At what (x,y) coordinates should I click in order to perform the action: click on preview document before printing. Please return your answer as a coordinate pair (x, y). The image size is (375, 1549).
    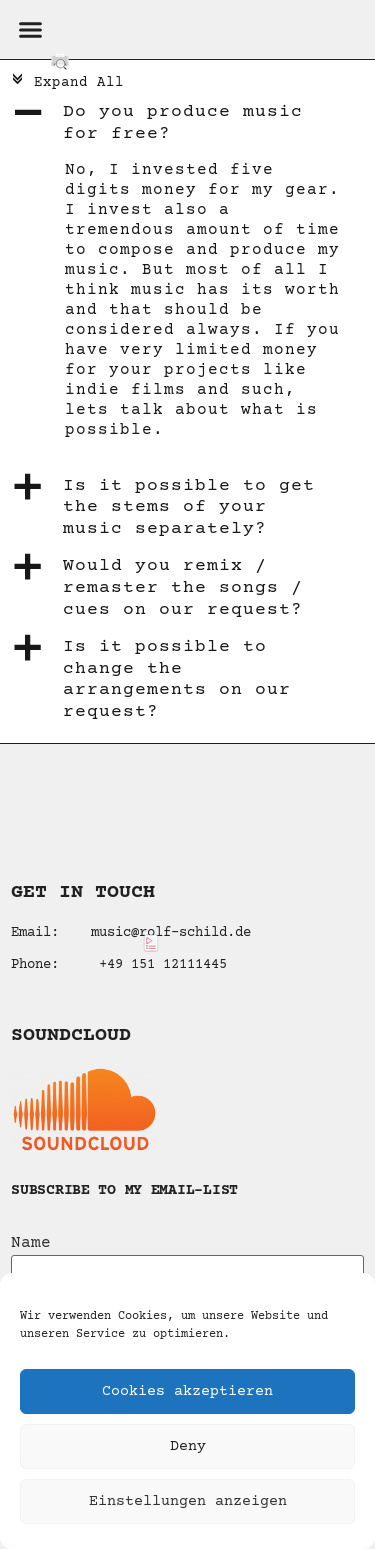
    Looking at the image, I should click on (60, 61).